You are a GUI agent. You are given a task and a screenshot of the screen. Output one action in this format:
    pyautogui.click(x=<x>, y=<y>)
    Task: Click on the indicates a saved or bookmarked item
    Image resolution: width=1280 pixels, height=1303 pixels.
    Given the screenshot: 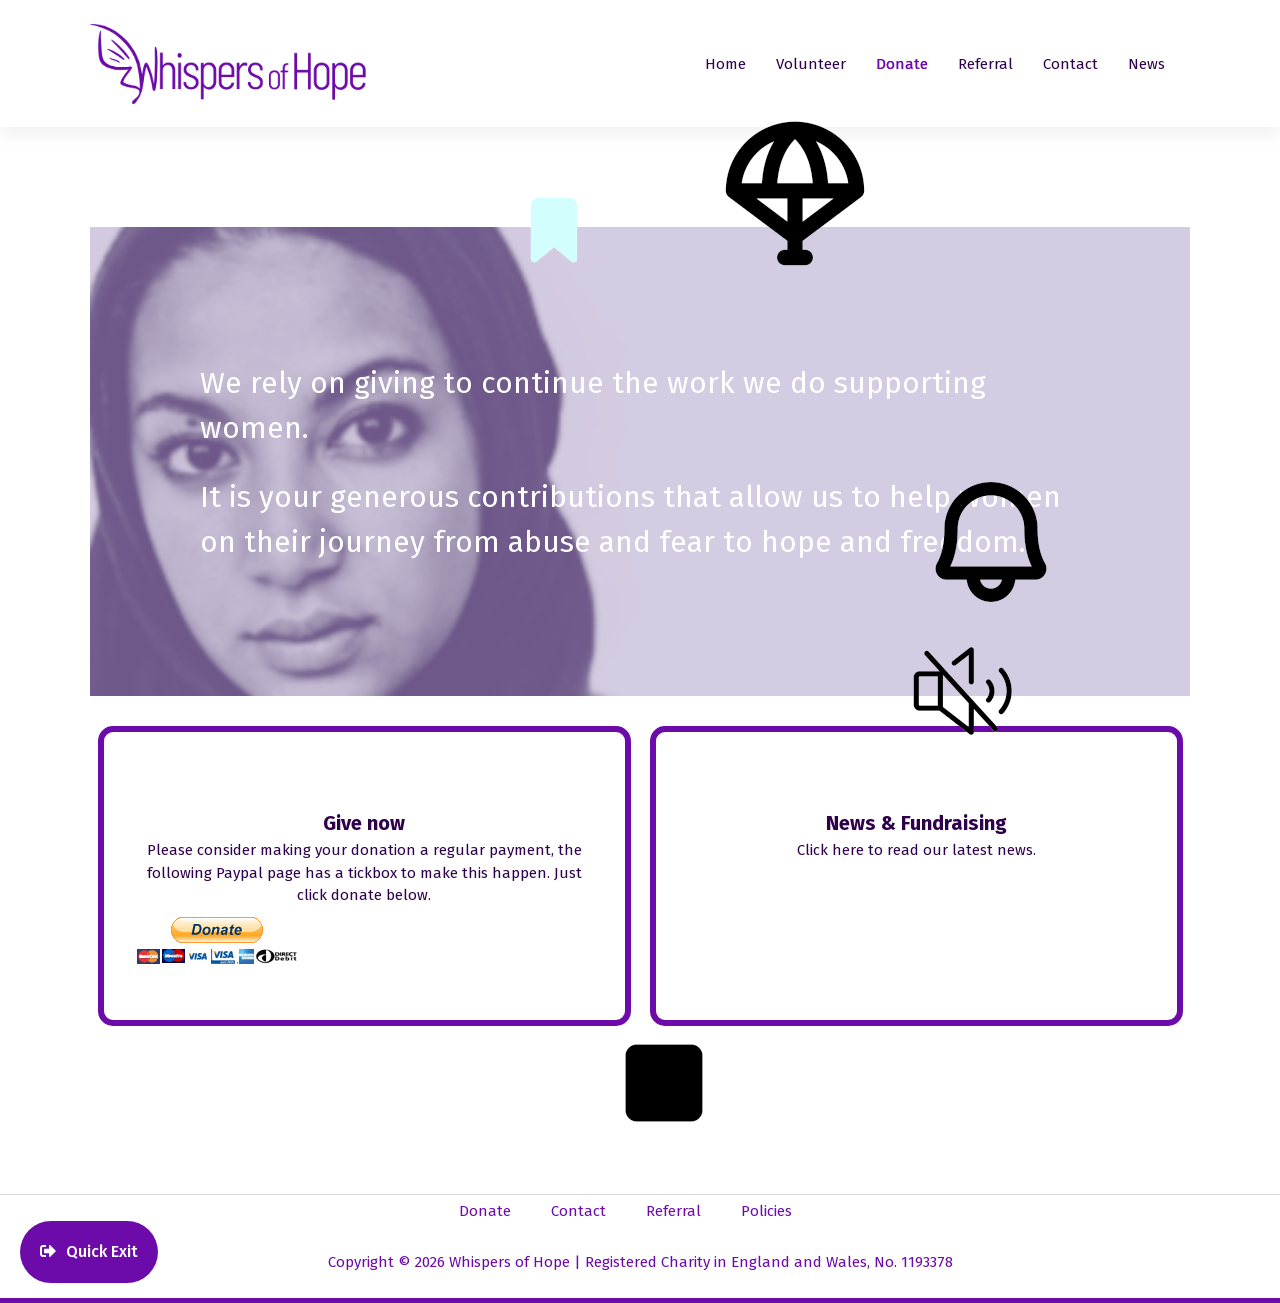 What is the action you would take?
    pyautogui.click(x=554, y=230)
    